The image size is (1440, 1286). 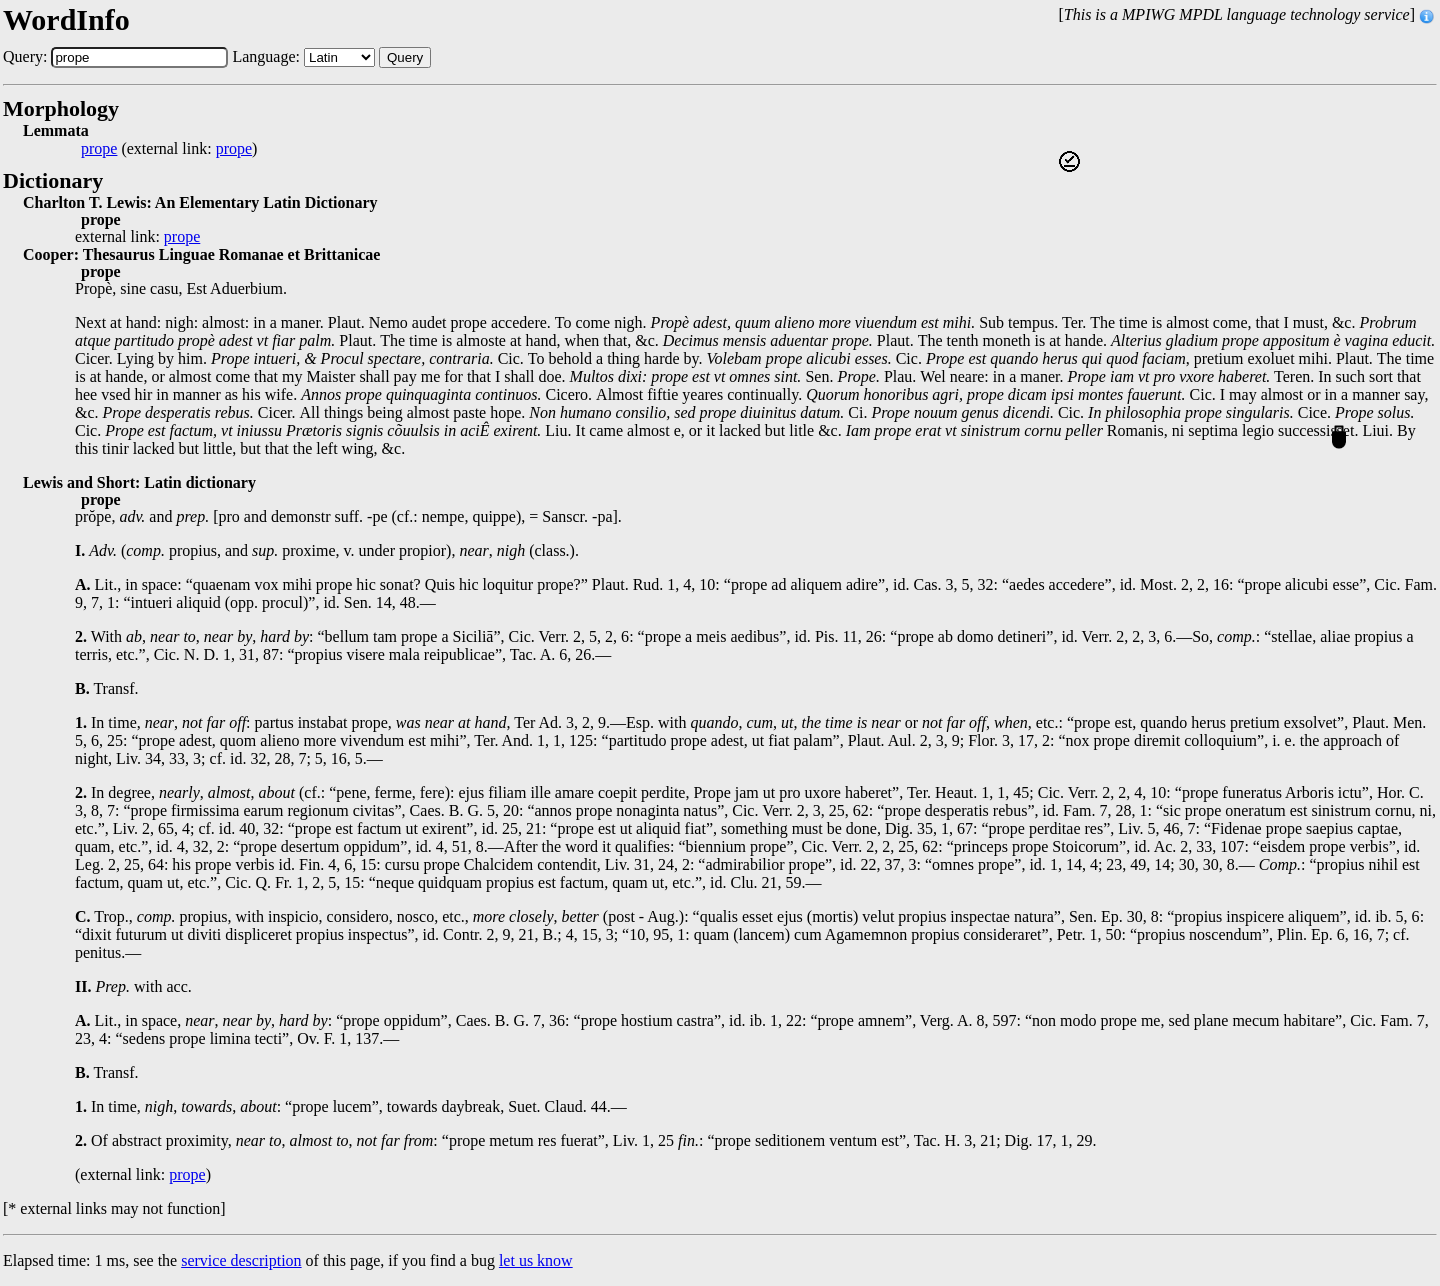 I want to click on connect a USB device, so click(x=1339, y=437).